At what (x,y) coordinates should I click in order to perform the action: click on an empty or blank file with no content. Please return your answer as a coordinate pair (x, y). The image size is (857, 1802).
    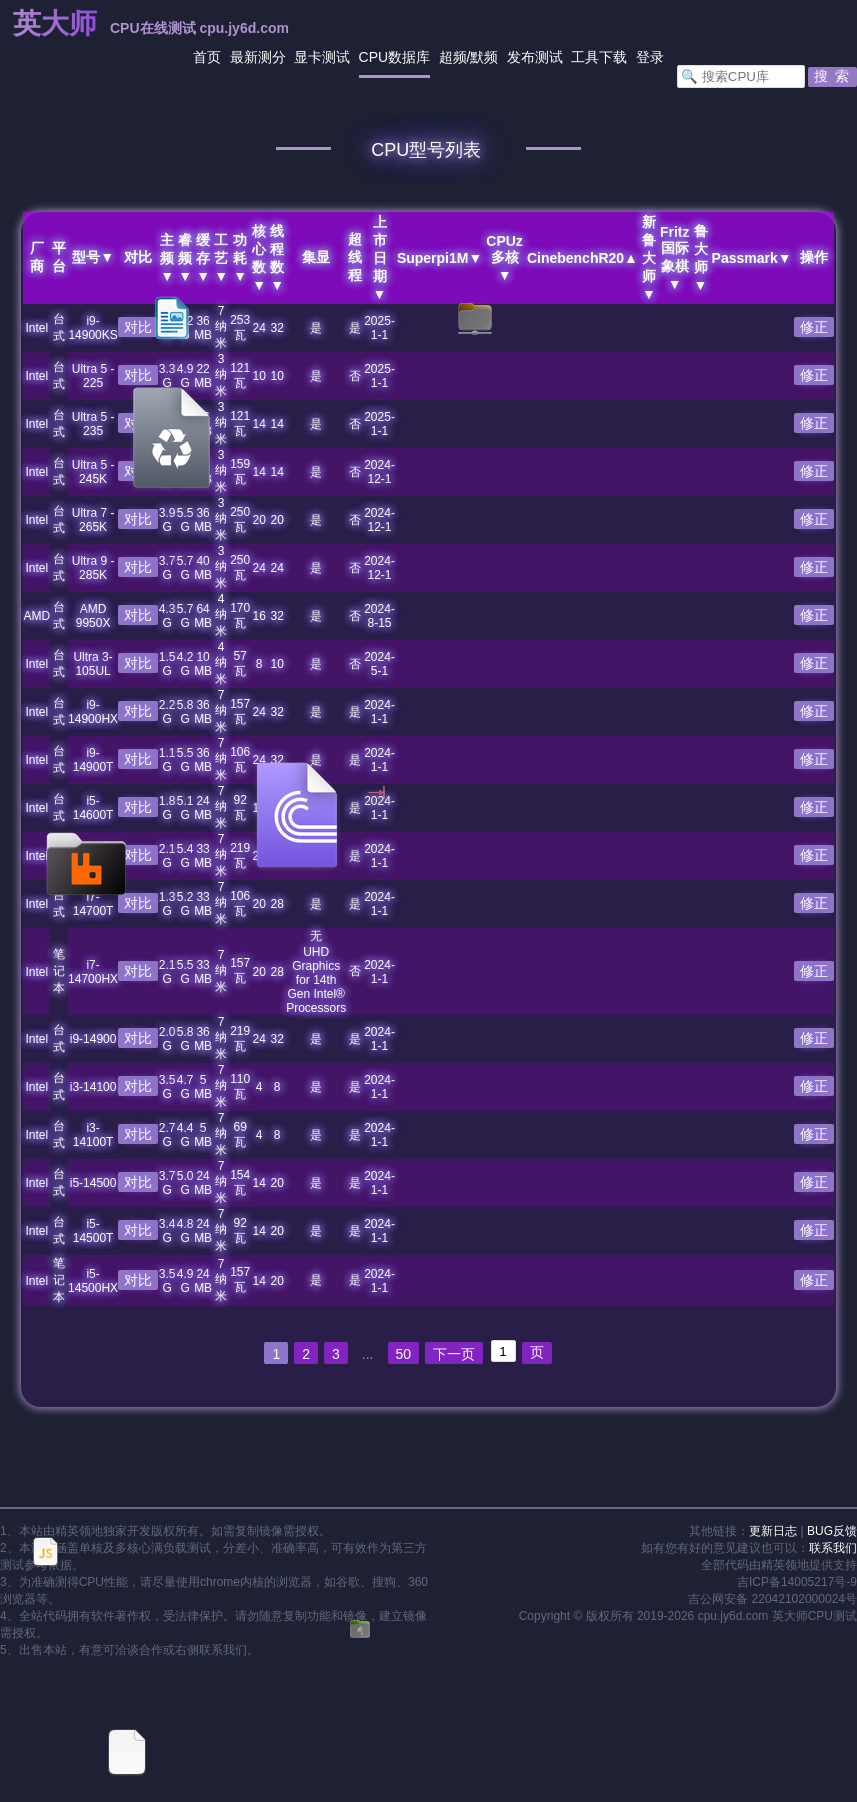
    Looking at the image, I should click on (127, 1752).